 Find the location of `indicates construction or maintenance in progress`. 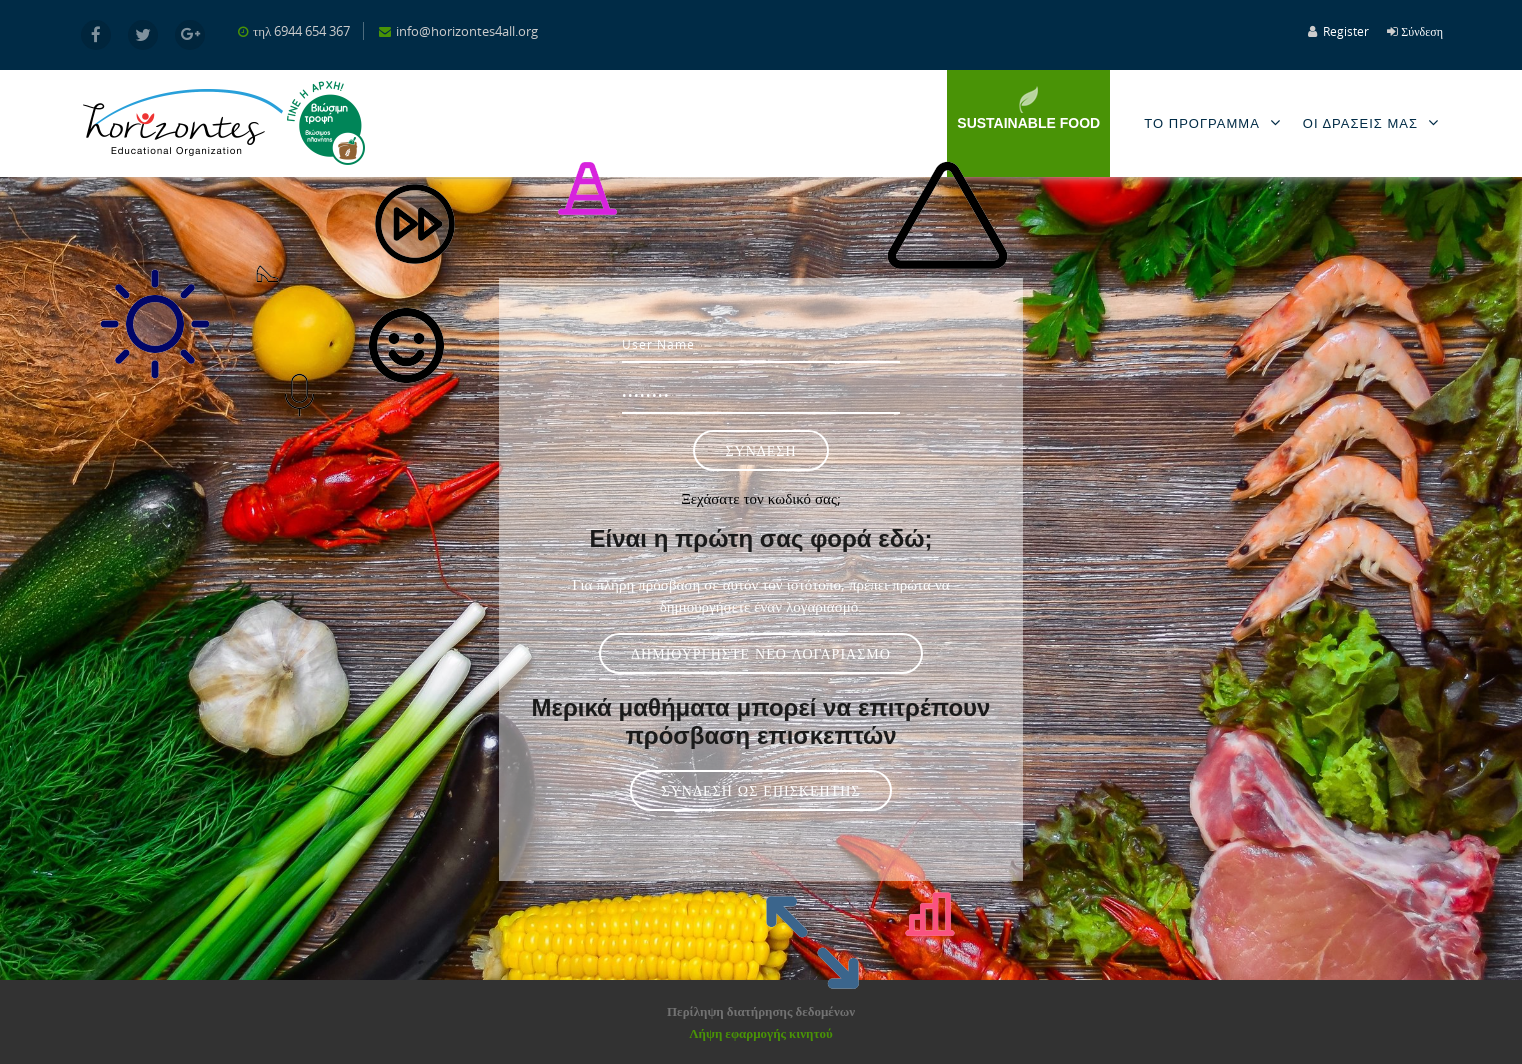

indicates construction or maintenance in progress is located at coordinates (587, 189).